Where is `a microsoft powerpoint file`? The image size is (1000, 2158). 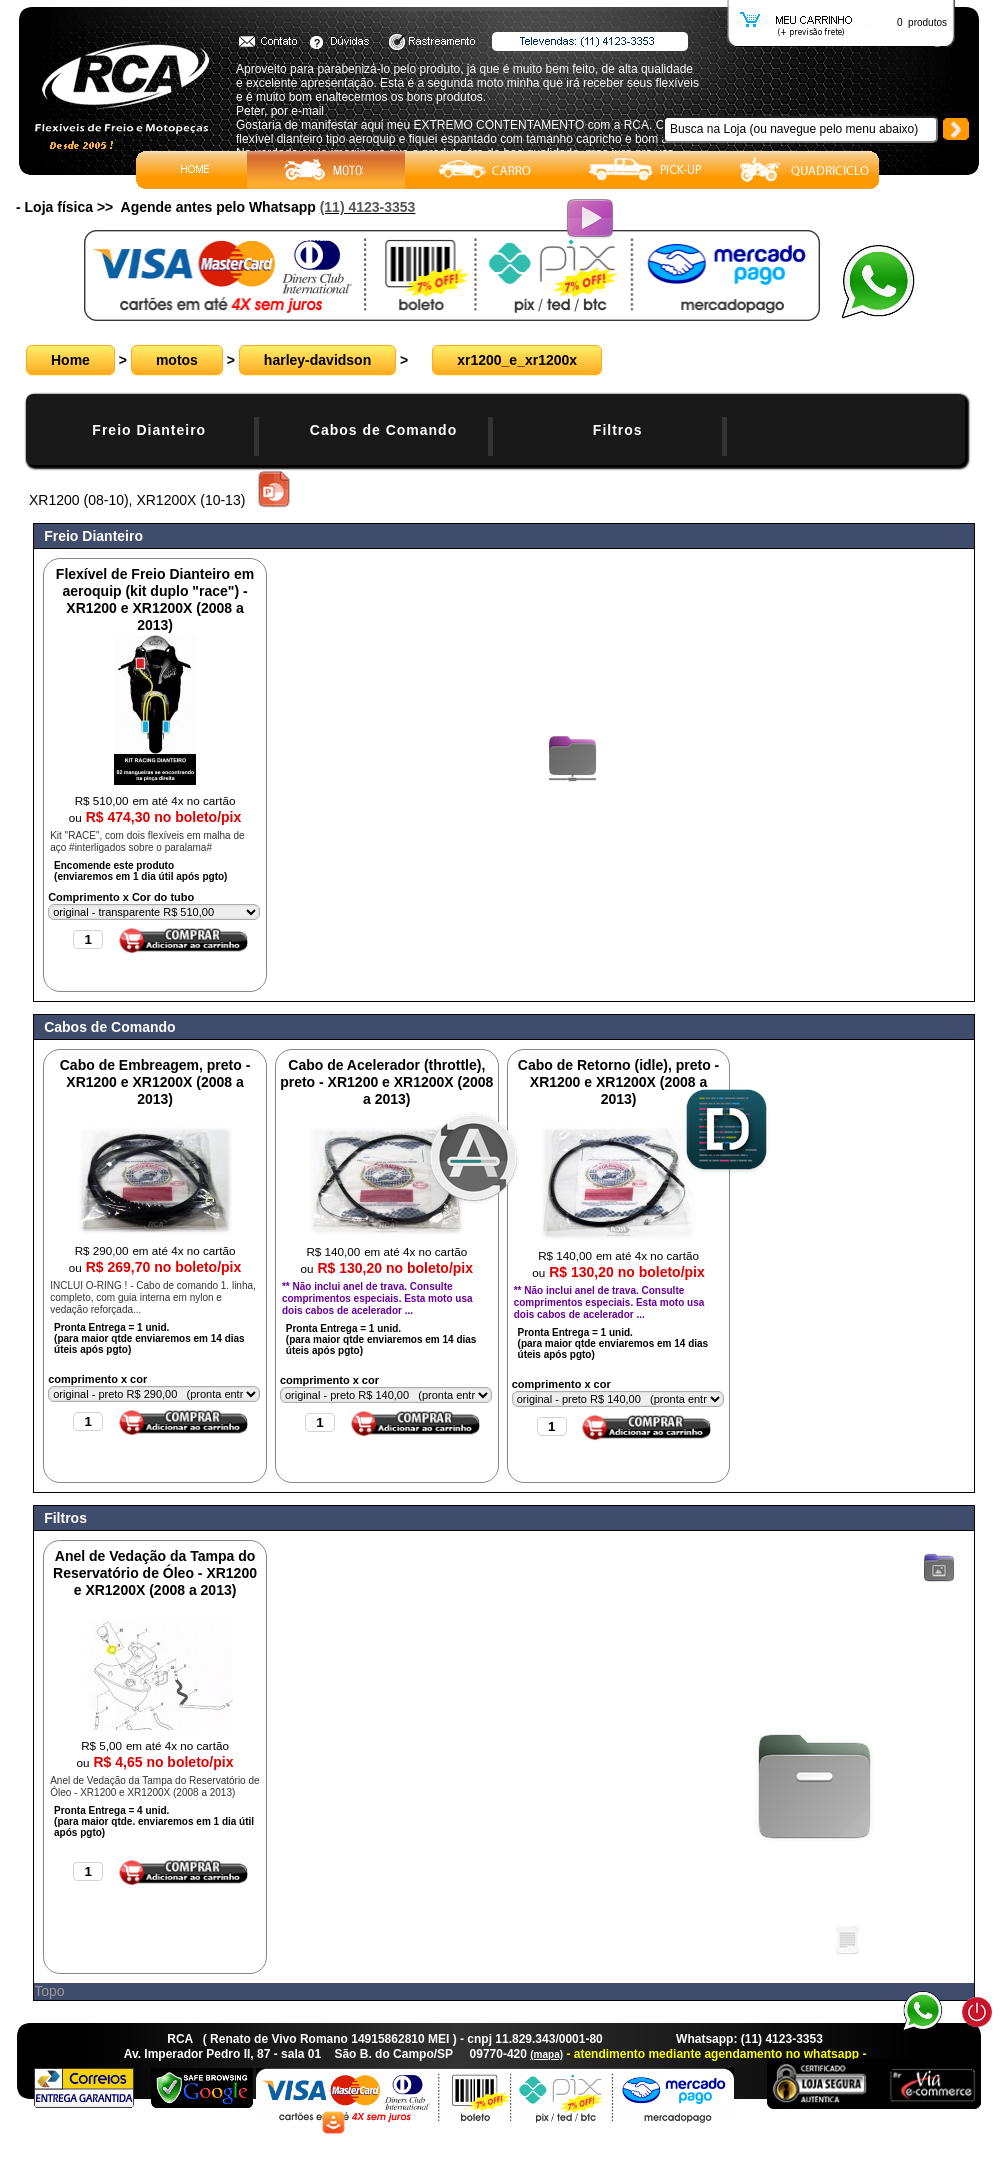 a microsoft powerpoint file is located at coordinates (274, 489).